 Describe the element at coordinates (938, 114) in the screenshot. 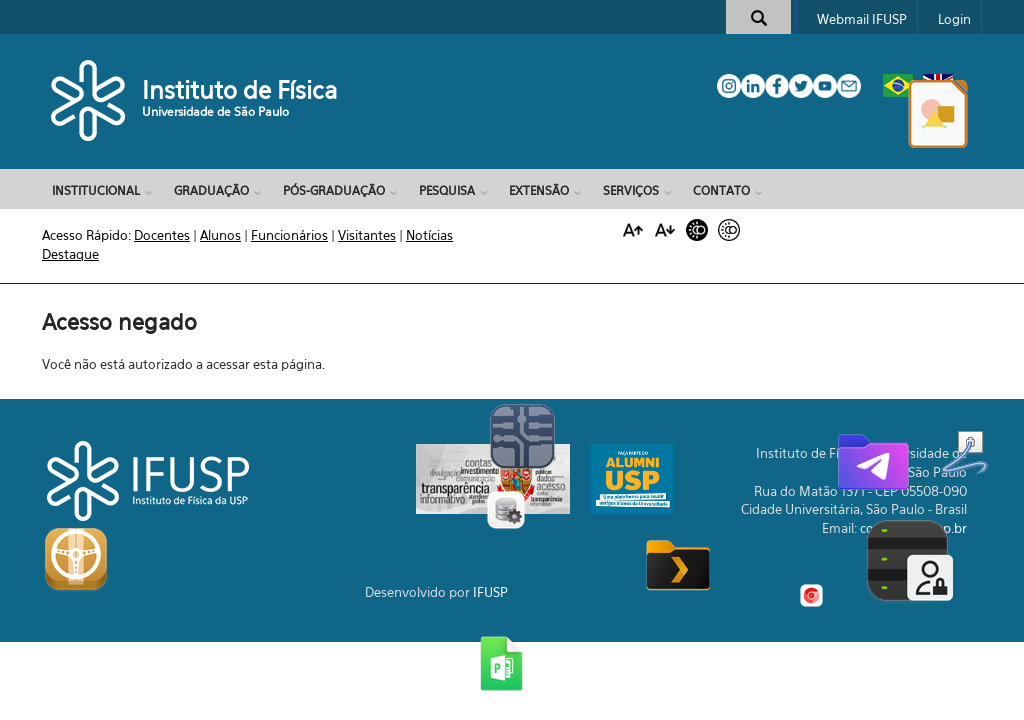

I see `open a libreoffice draw document` at that location.